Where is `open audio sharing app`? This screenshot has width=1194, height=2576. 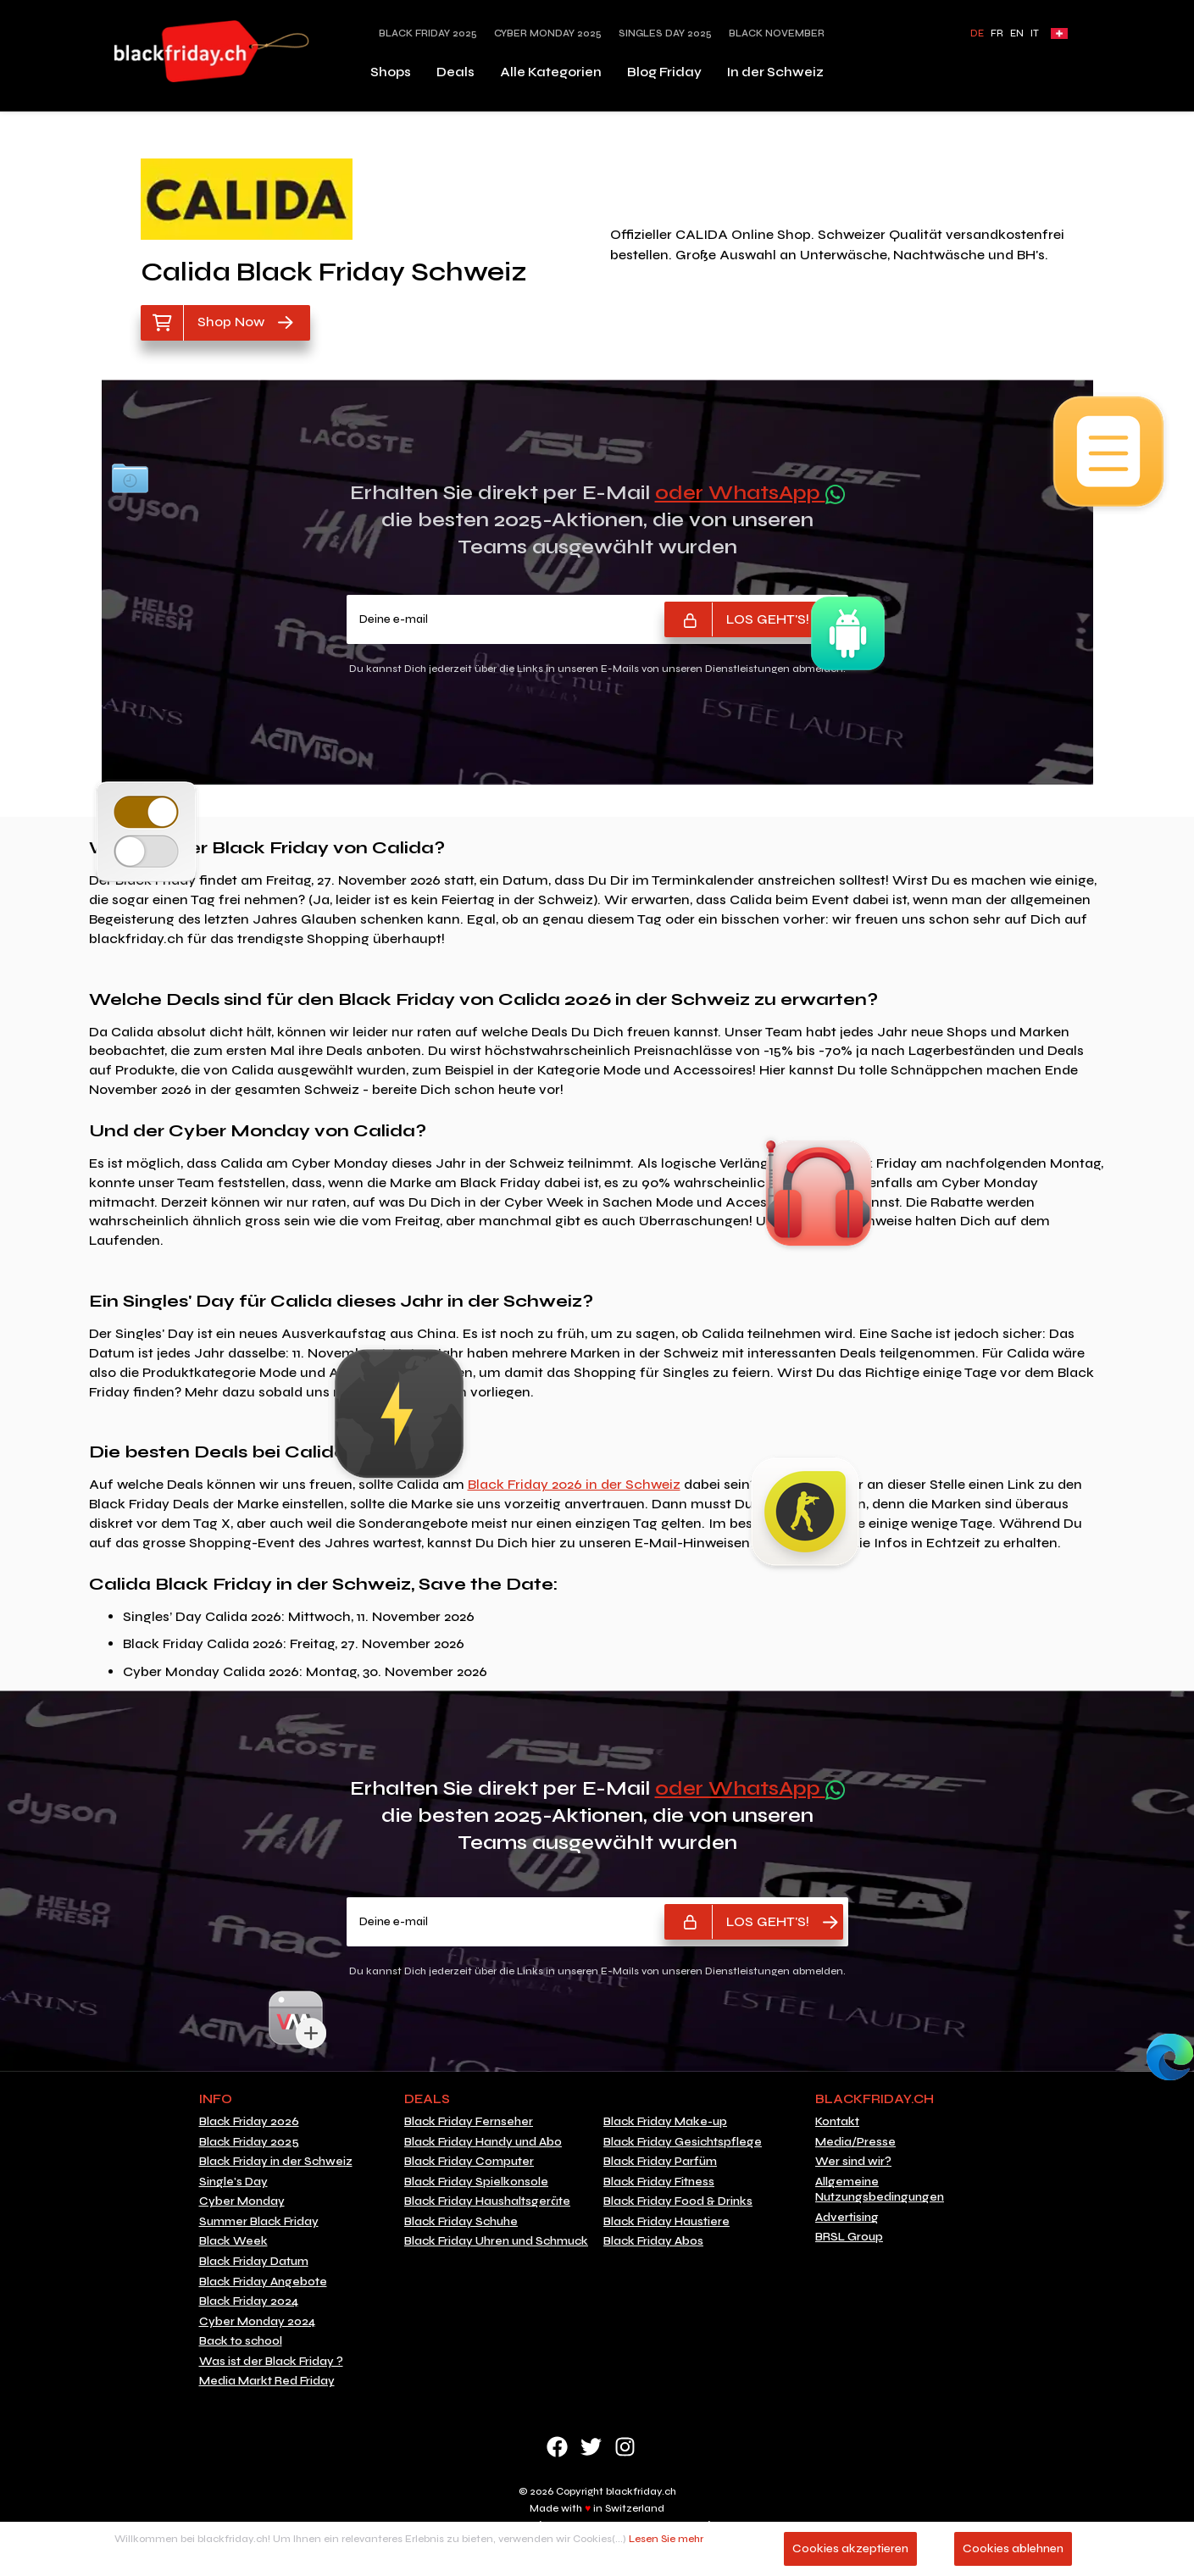 open audio sharing app is located at coordinates (819, 1193).